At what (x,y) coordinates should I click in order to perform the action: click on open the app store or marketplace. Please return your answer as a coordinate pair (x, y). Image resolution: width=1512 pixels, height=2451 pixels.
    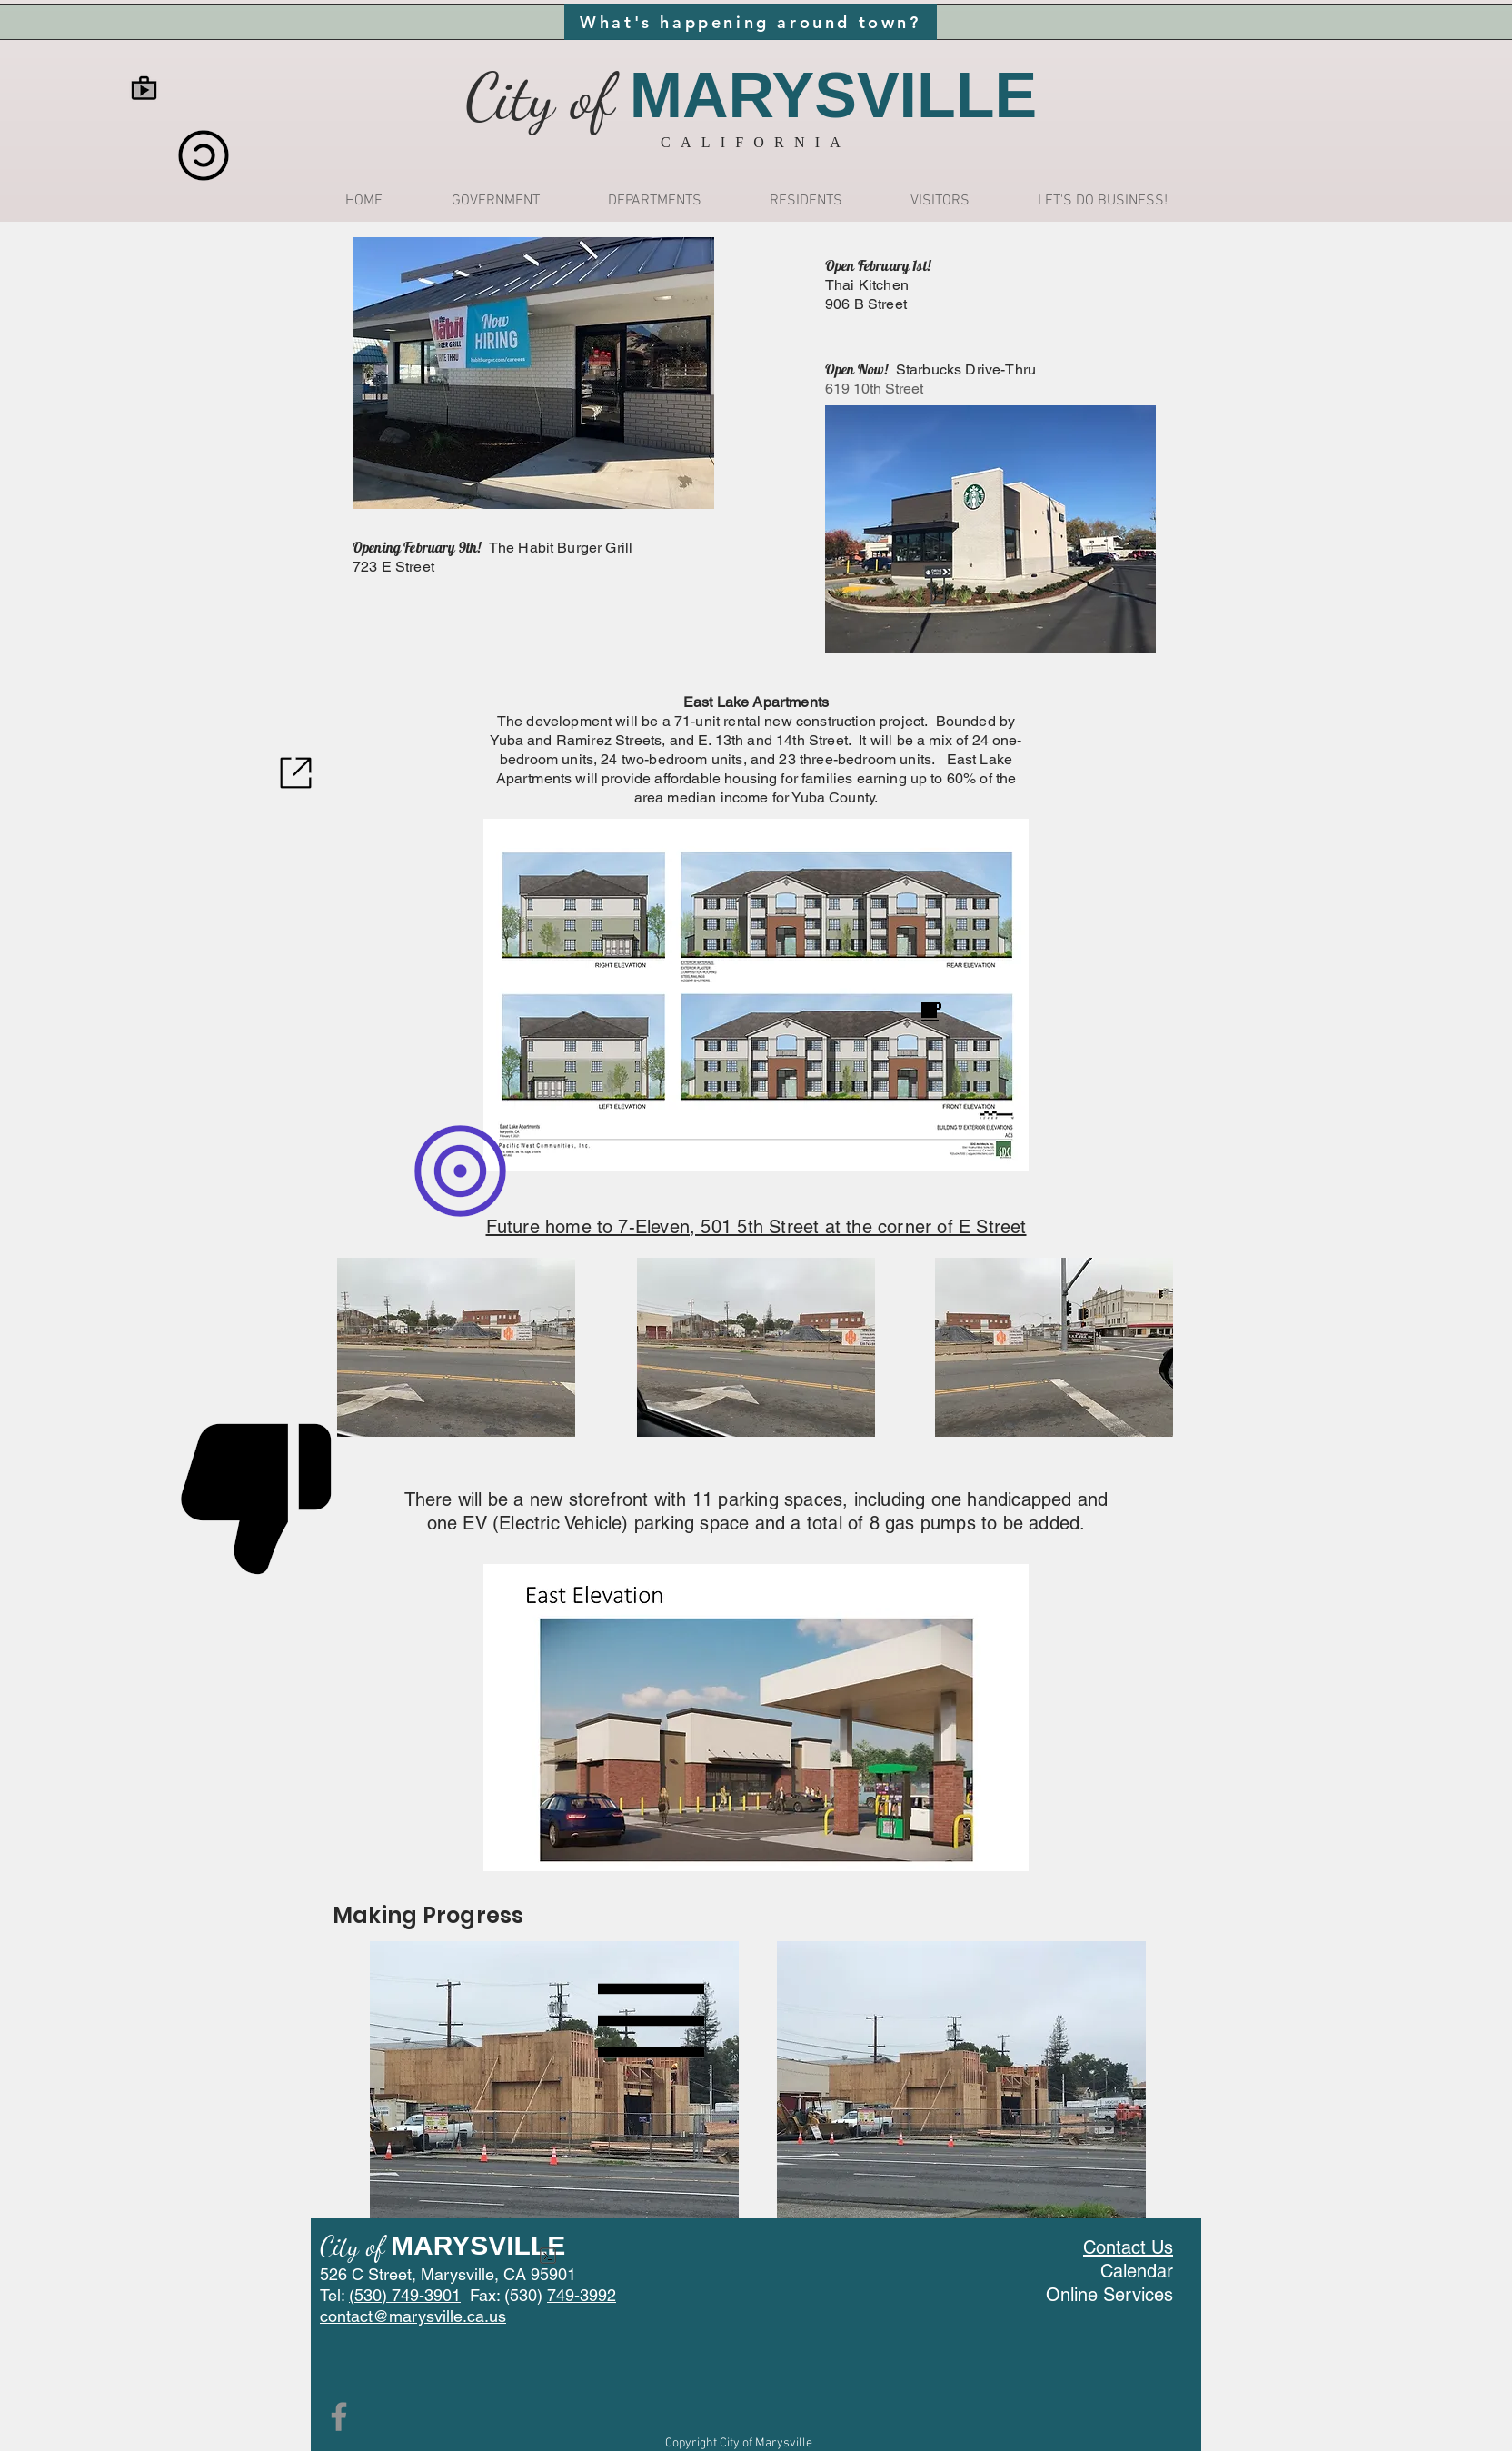
    Looking at the image, I should click on (144, 88).